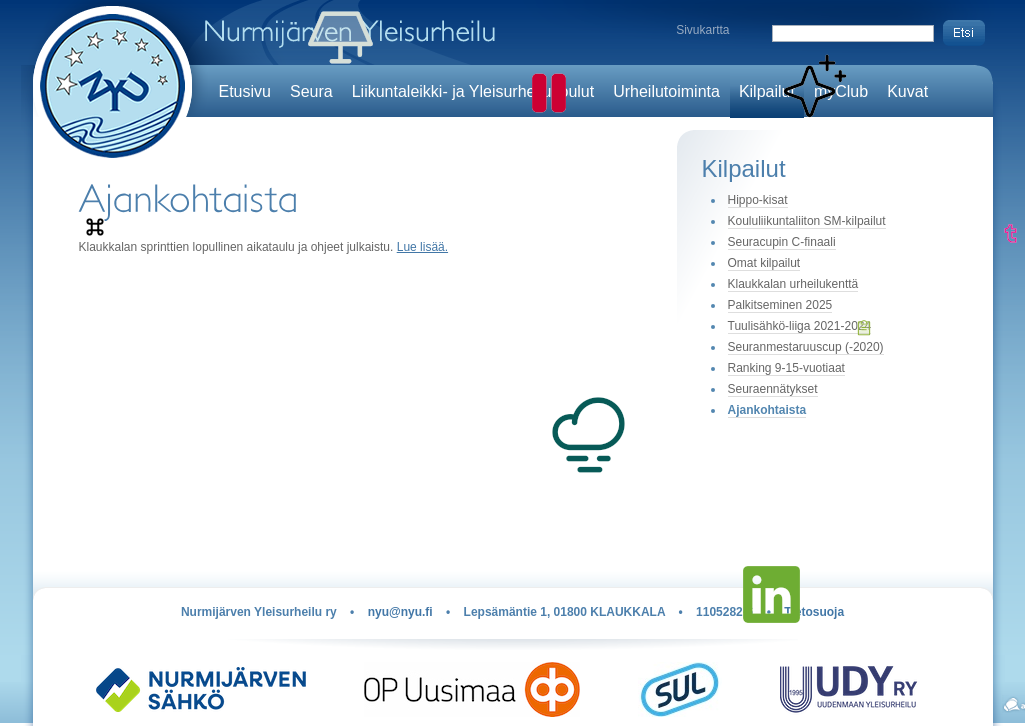 The image size is (1025, 726). Describe the element at coordinates (95, 227) in the screenshot. I see `execute a keyboard shortcut or command` at that location.